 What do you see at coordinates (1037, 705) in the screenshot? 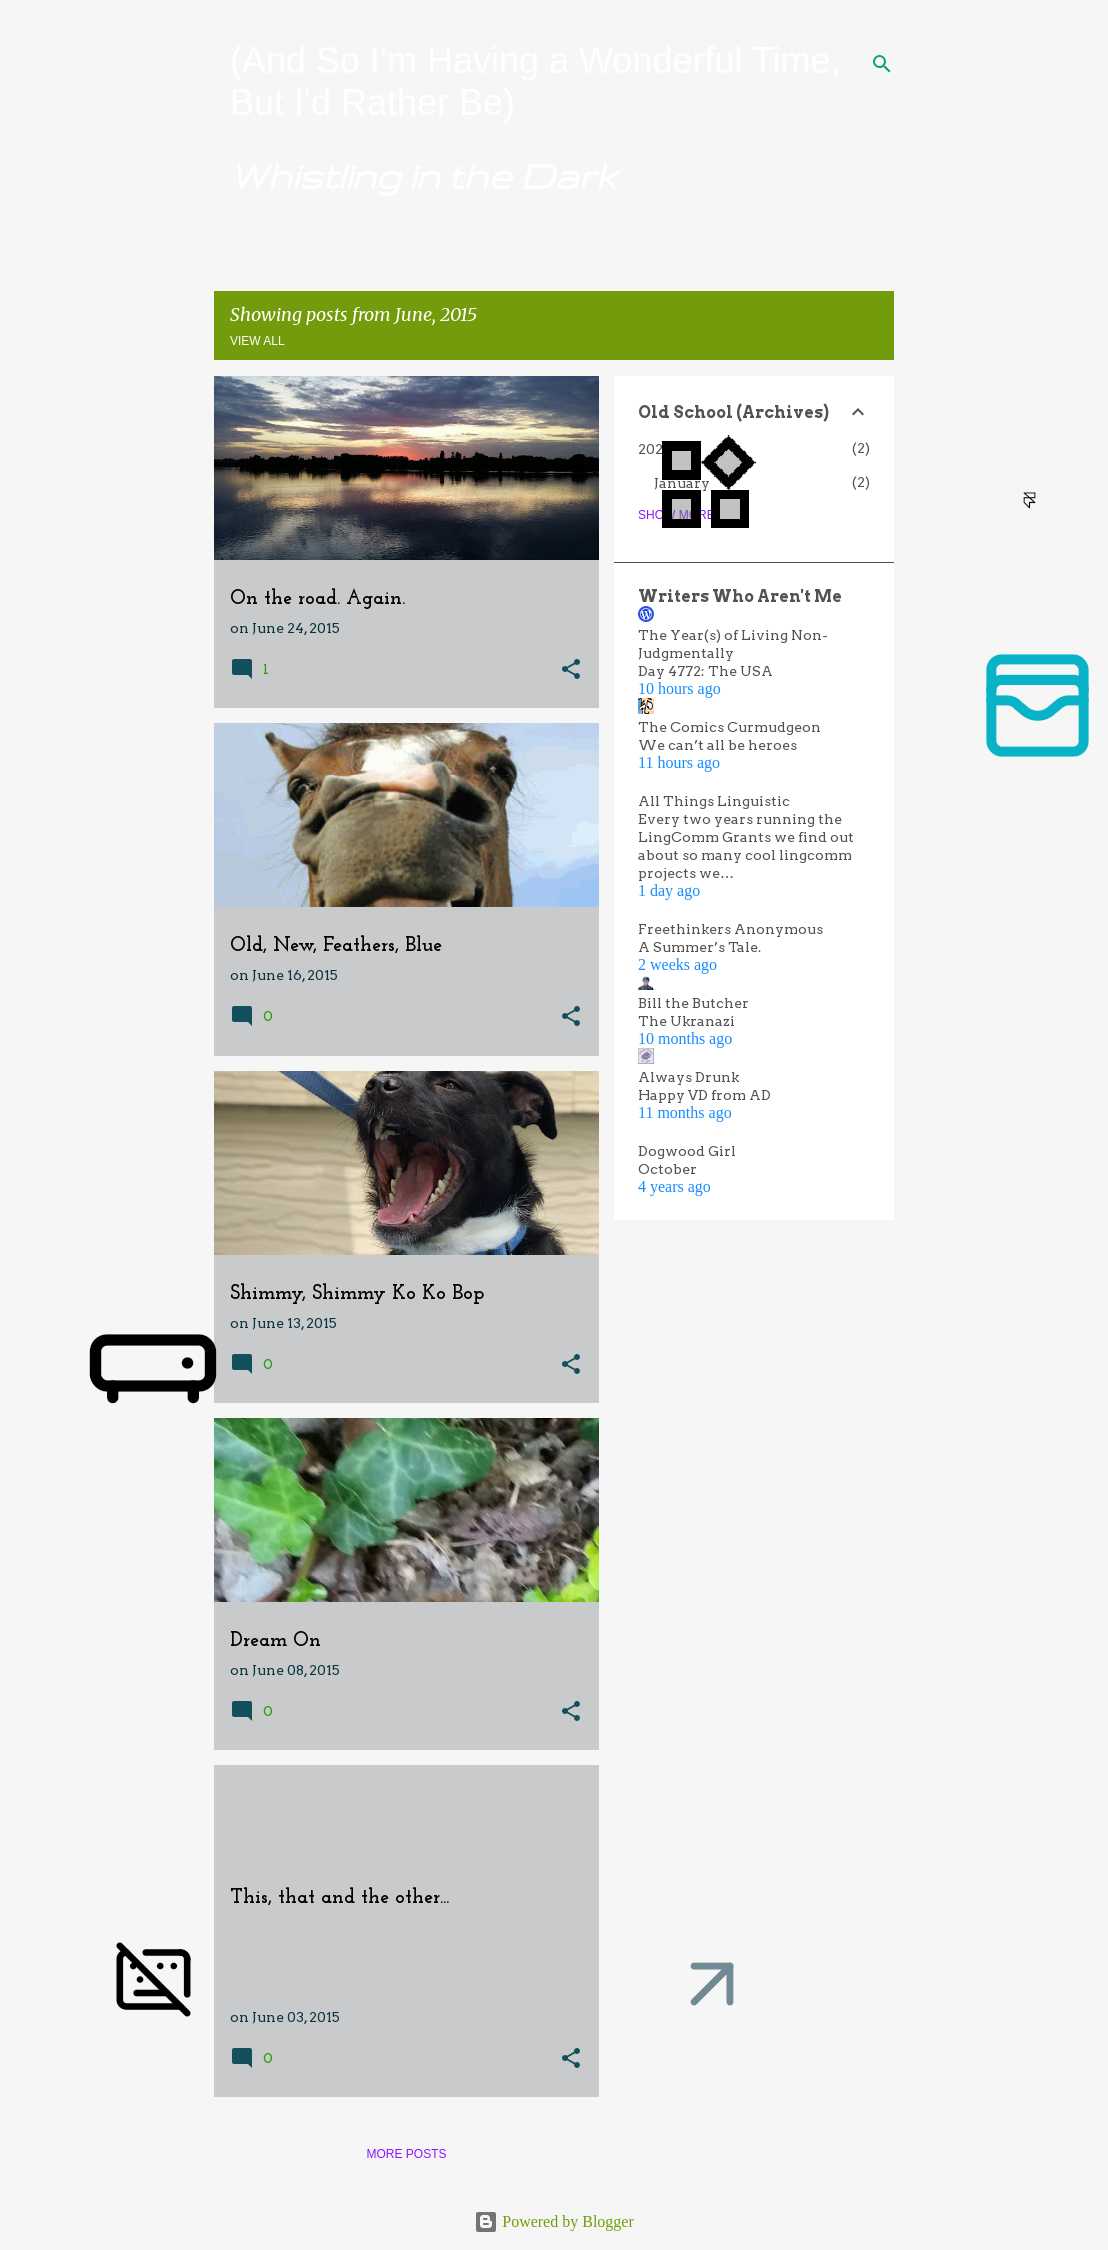
I see `access your digital wallet and payment cards` at bounding box center [1037, 705].